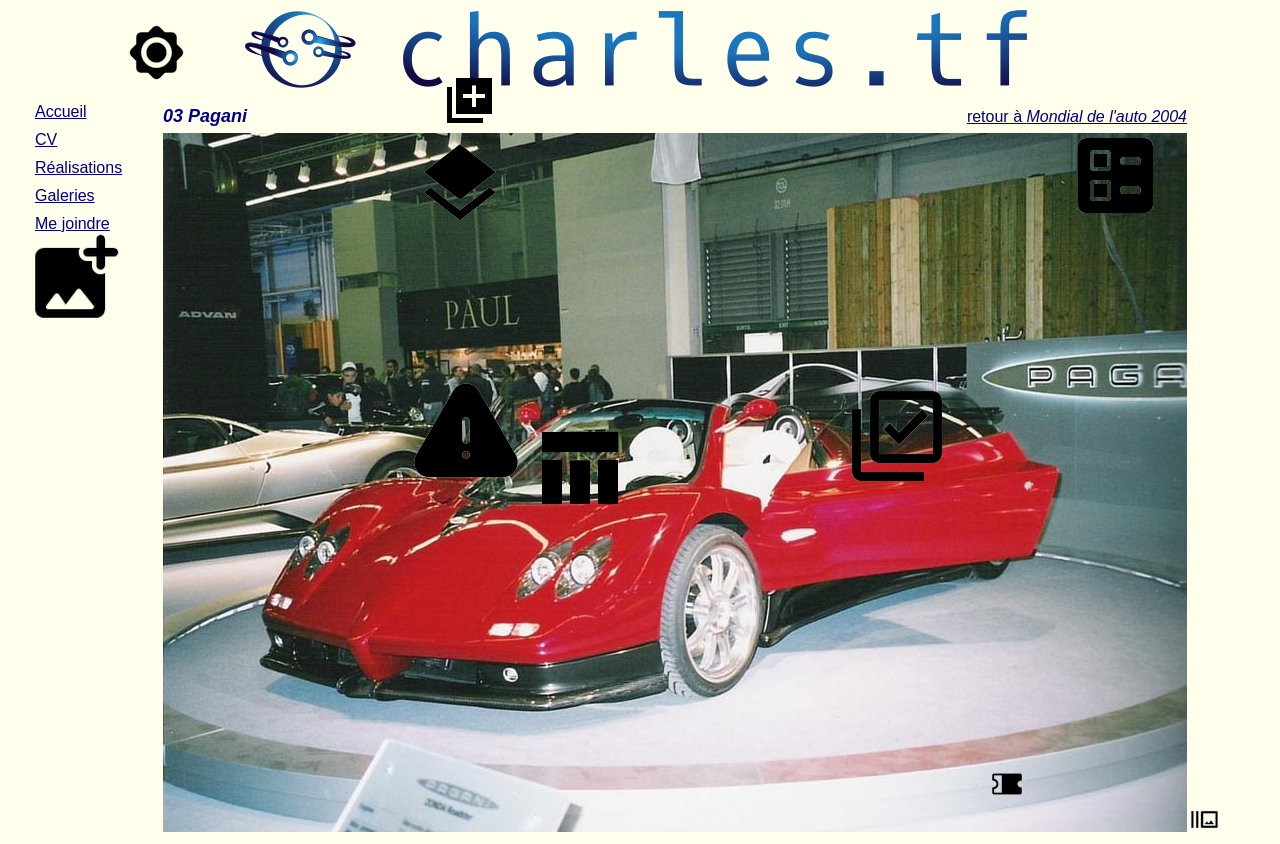  I want to click on toggle map layers or overlays, so click(460, 184).